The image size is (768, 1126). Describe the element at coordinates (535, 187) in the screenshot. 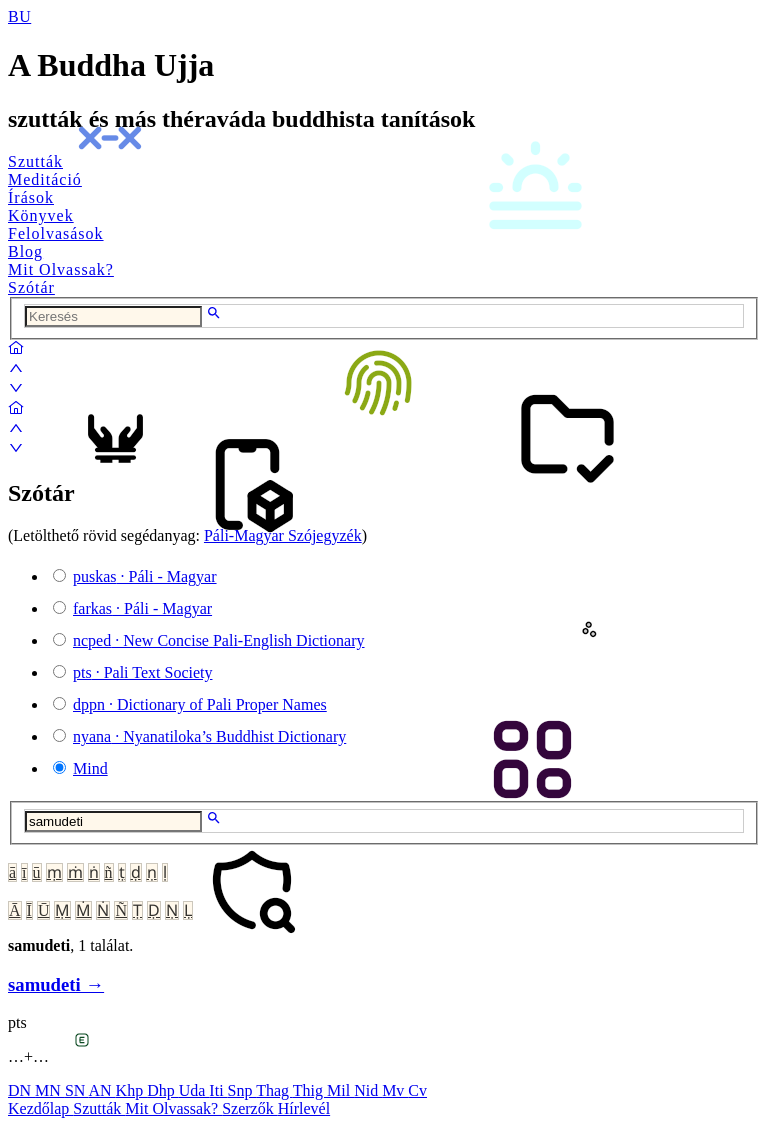

I see `indicates hazy or foggy weather conditions` at that location.